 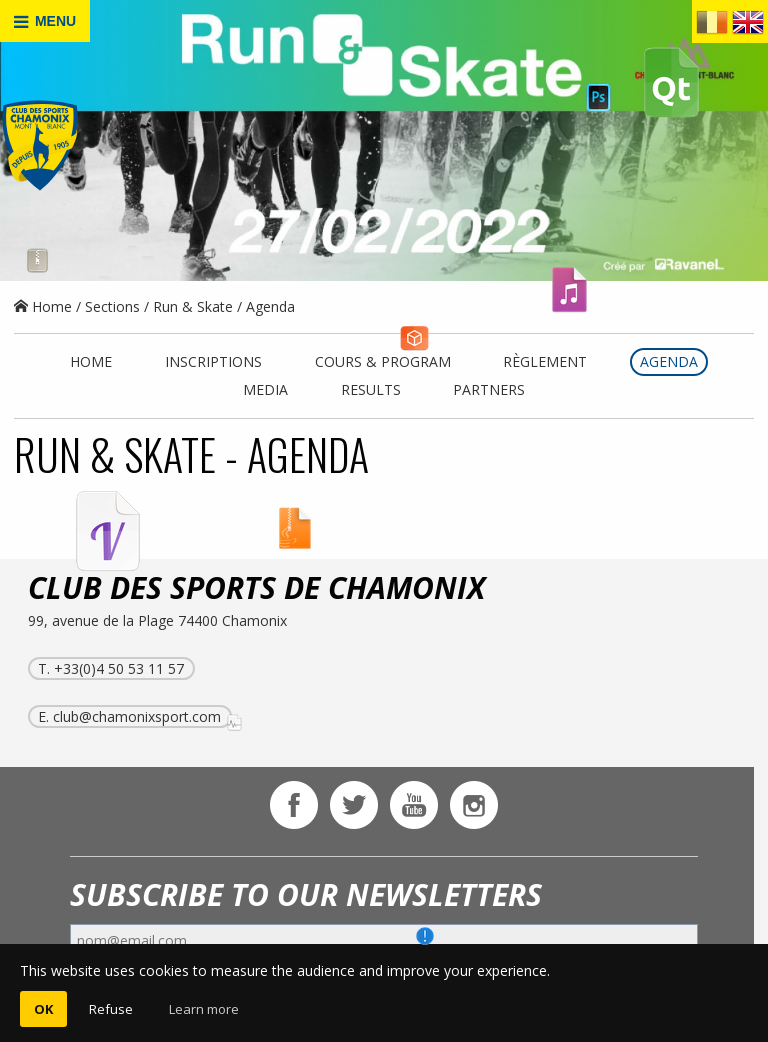 I want to click on open file roller archive manager, so click(x=37, y=260).